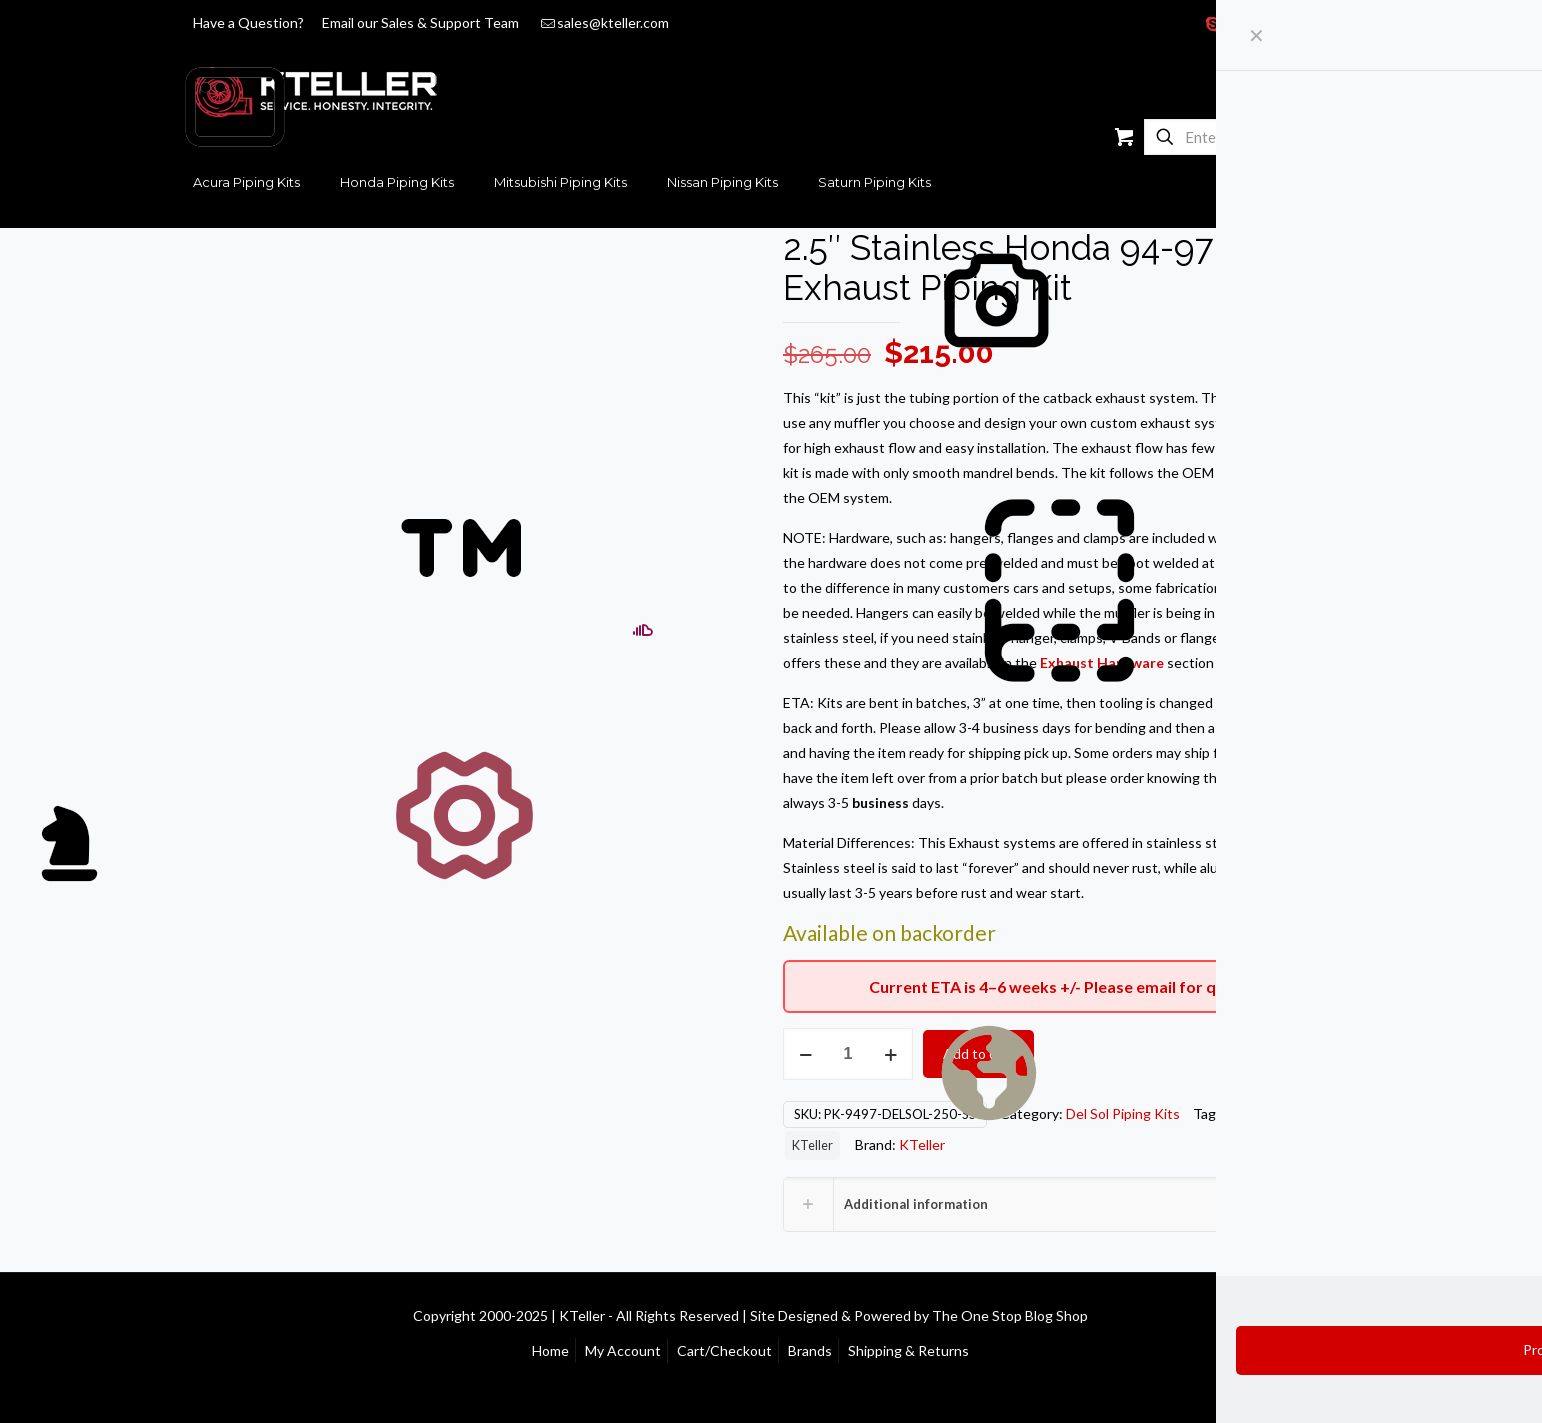 The width and height of the screenshot is (1542, 1423). Describe the element at coordinates (989, 1073) in the screenshot. I see `switch to global or worldwide view` at that location.